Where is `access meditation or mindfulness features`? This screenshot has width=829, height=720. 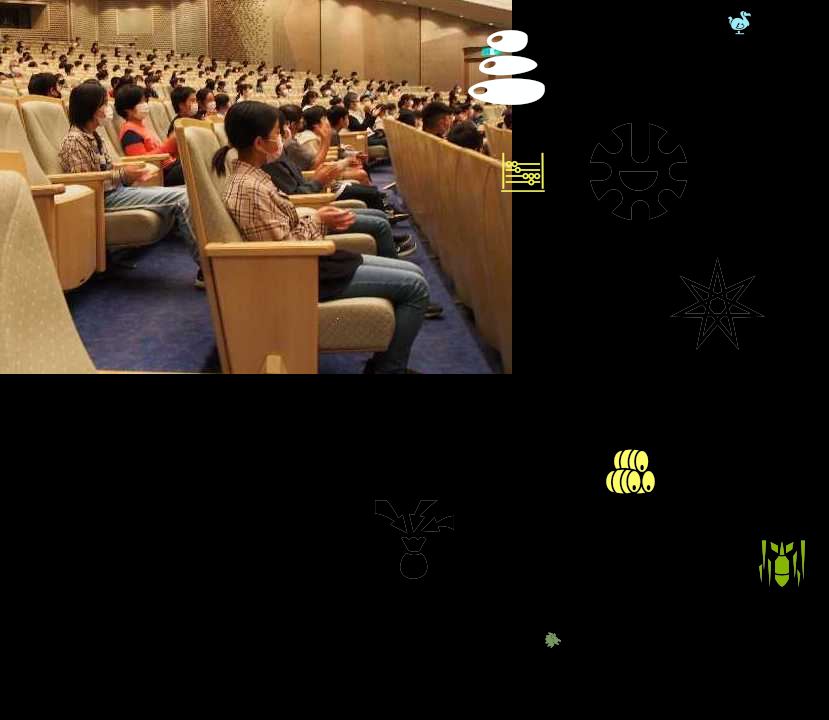 access meditation or mindfulness features is located at coordinates (506, 58).